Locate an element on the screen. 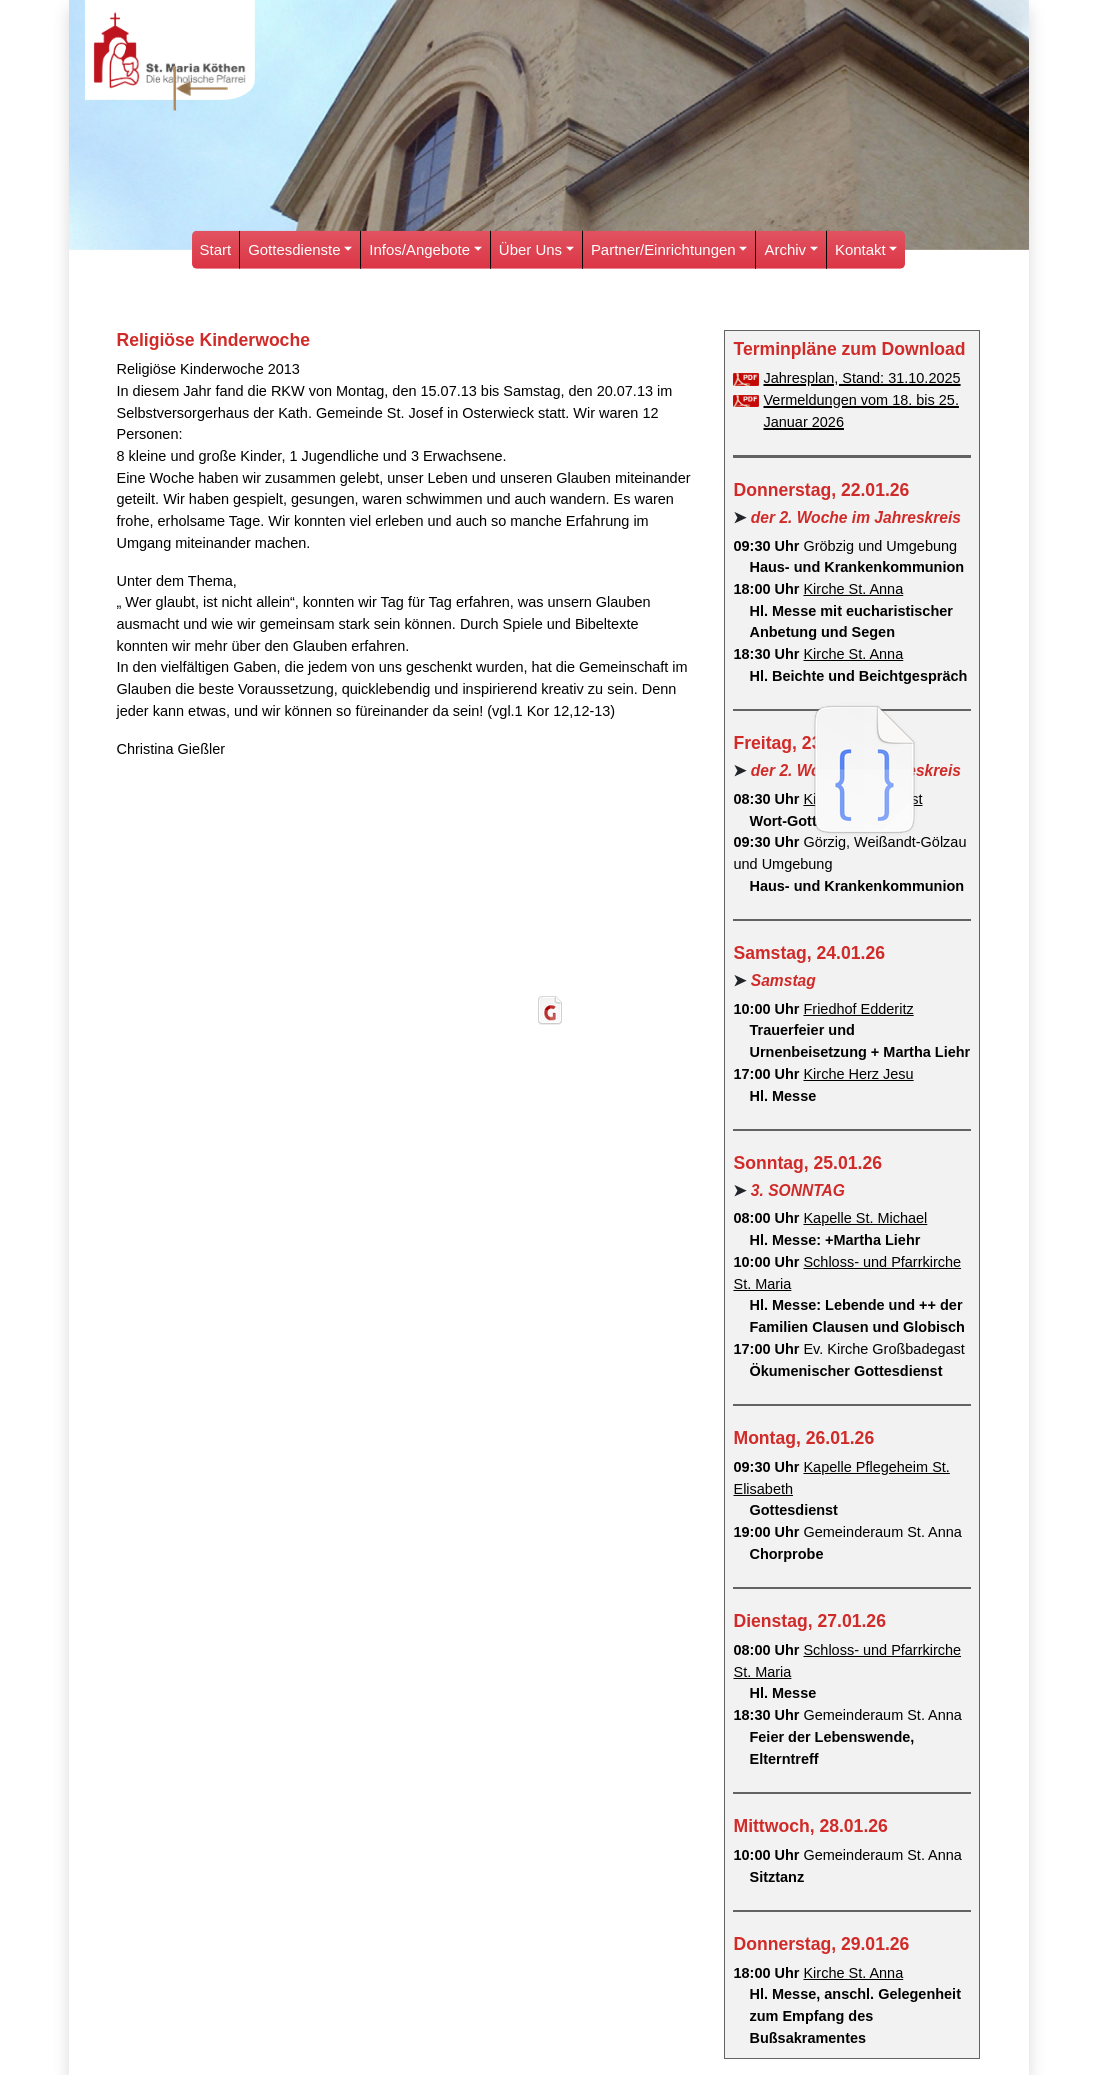 The width and height of the screenshot is (1097, 2075). a CSS stylesheet file is located at coordinates (864, 769).